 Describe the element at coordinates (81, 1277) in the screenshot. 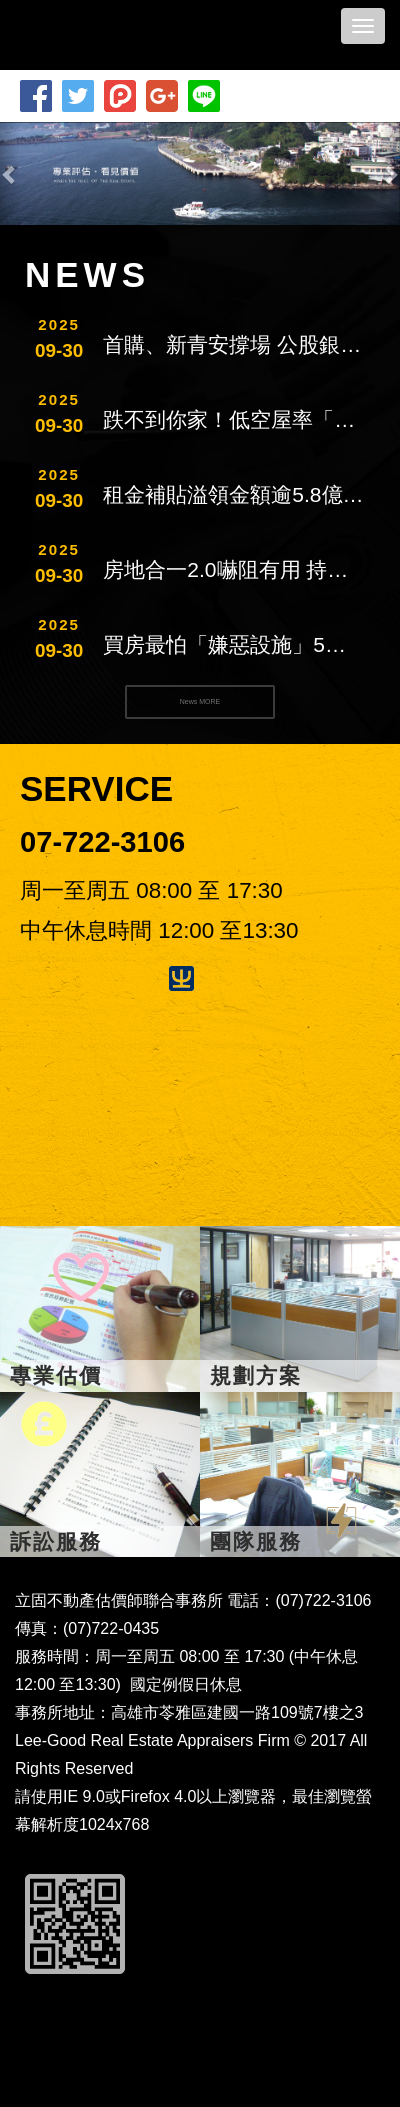

I see `sponsor a developer on github` at that location.